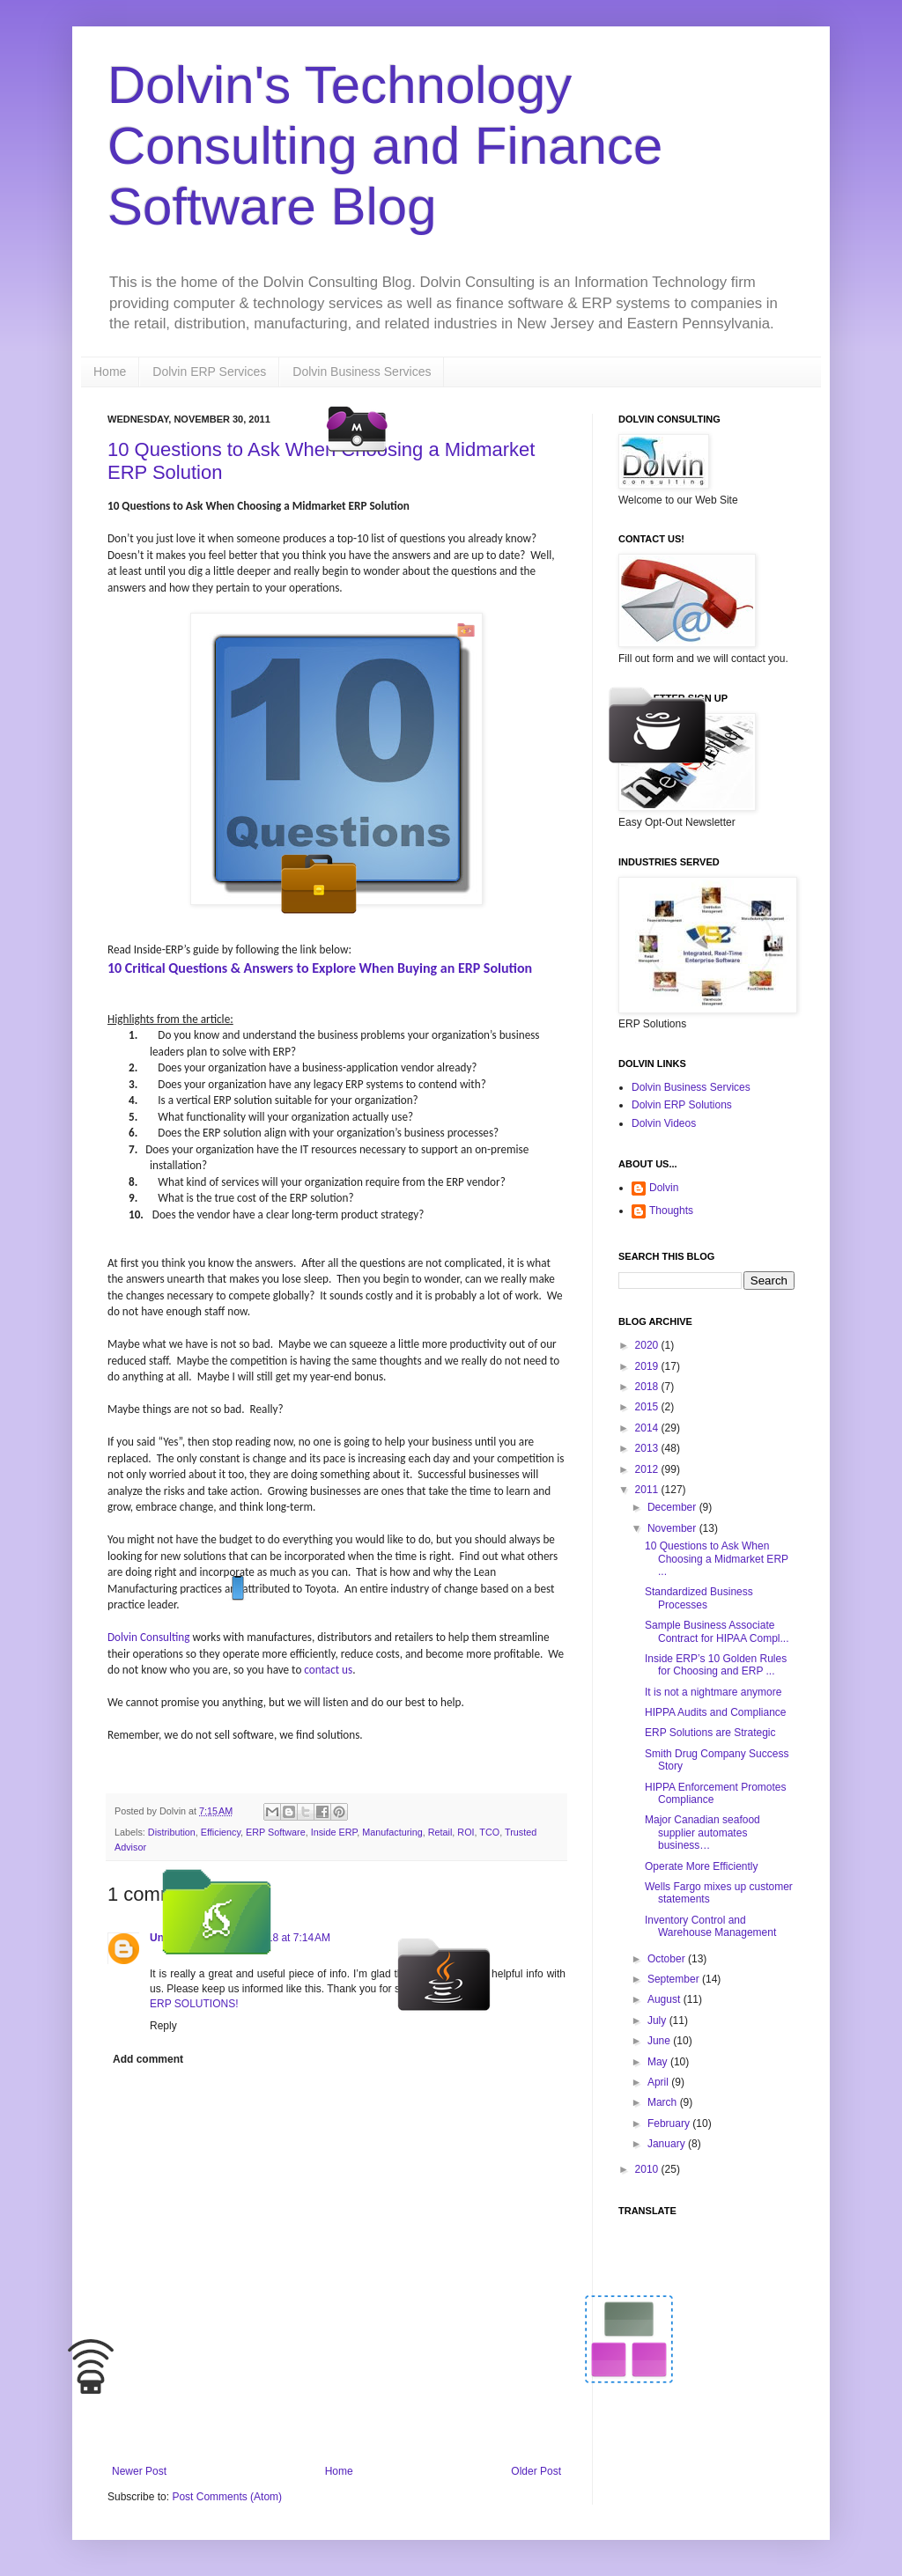 The image size is (902, 2576). I want to click on indicates a wireless USB receiver is connected, so click(91, 2366).